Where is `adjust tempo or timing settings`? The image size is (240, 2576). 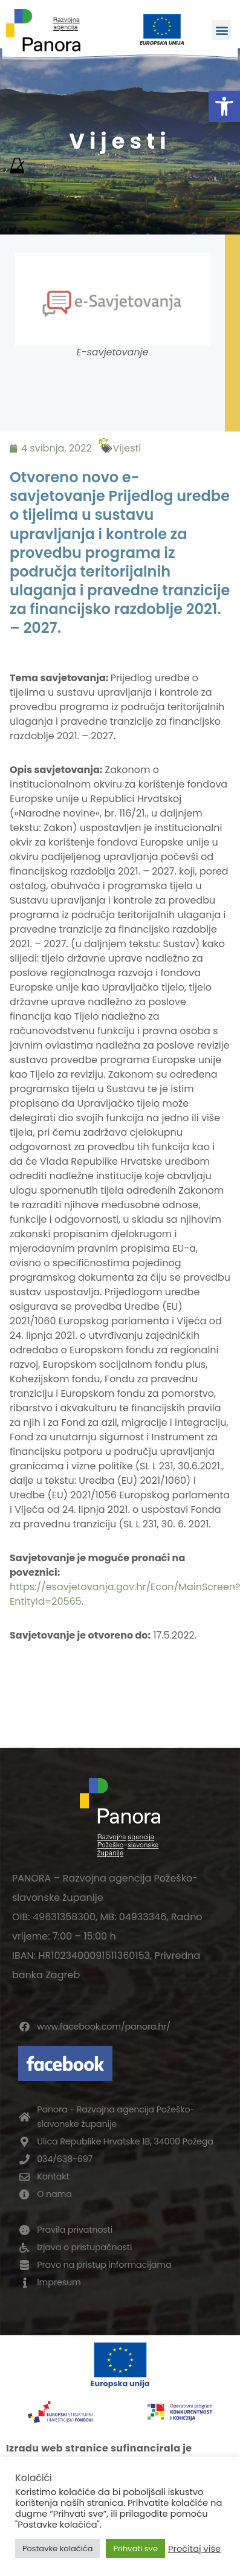
adjust tempo or timing settings is located at coordinates (17, 166).